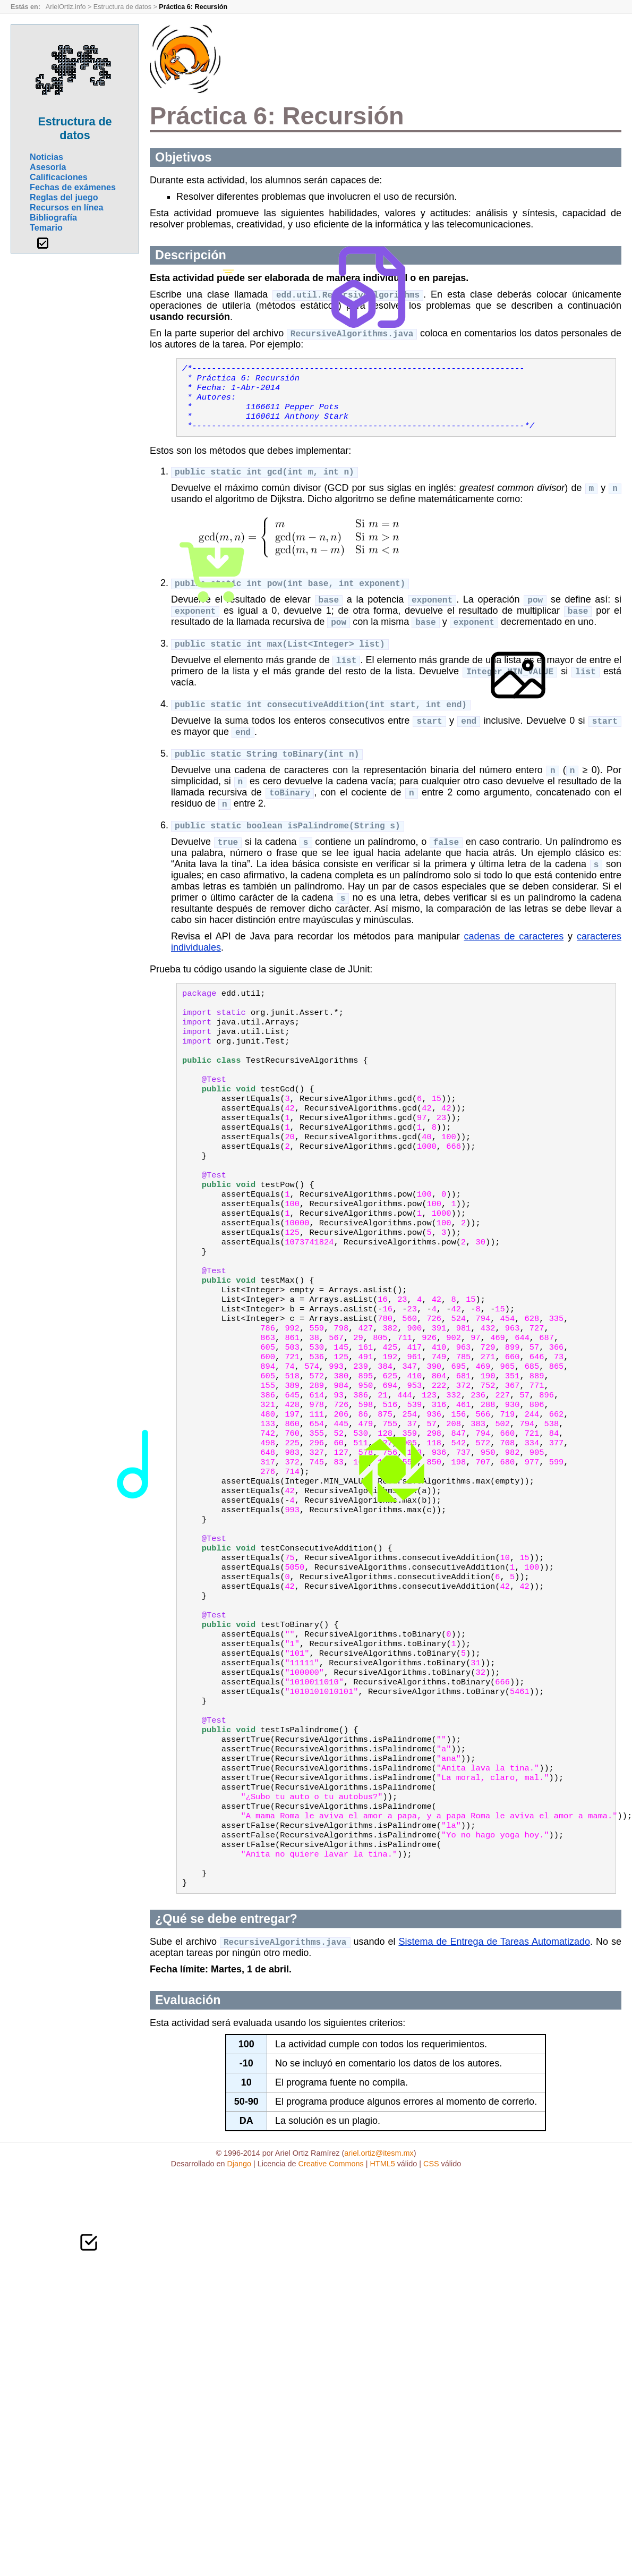 Image resolution: width=632 pixels, height=2576 pixels. What do you see at coordinates (391, 1469) in the screenshot?
I see `adjust camera aperture settings` at bounding box center [391, 1469].